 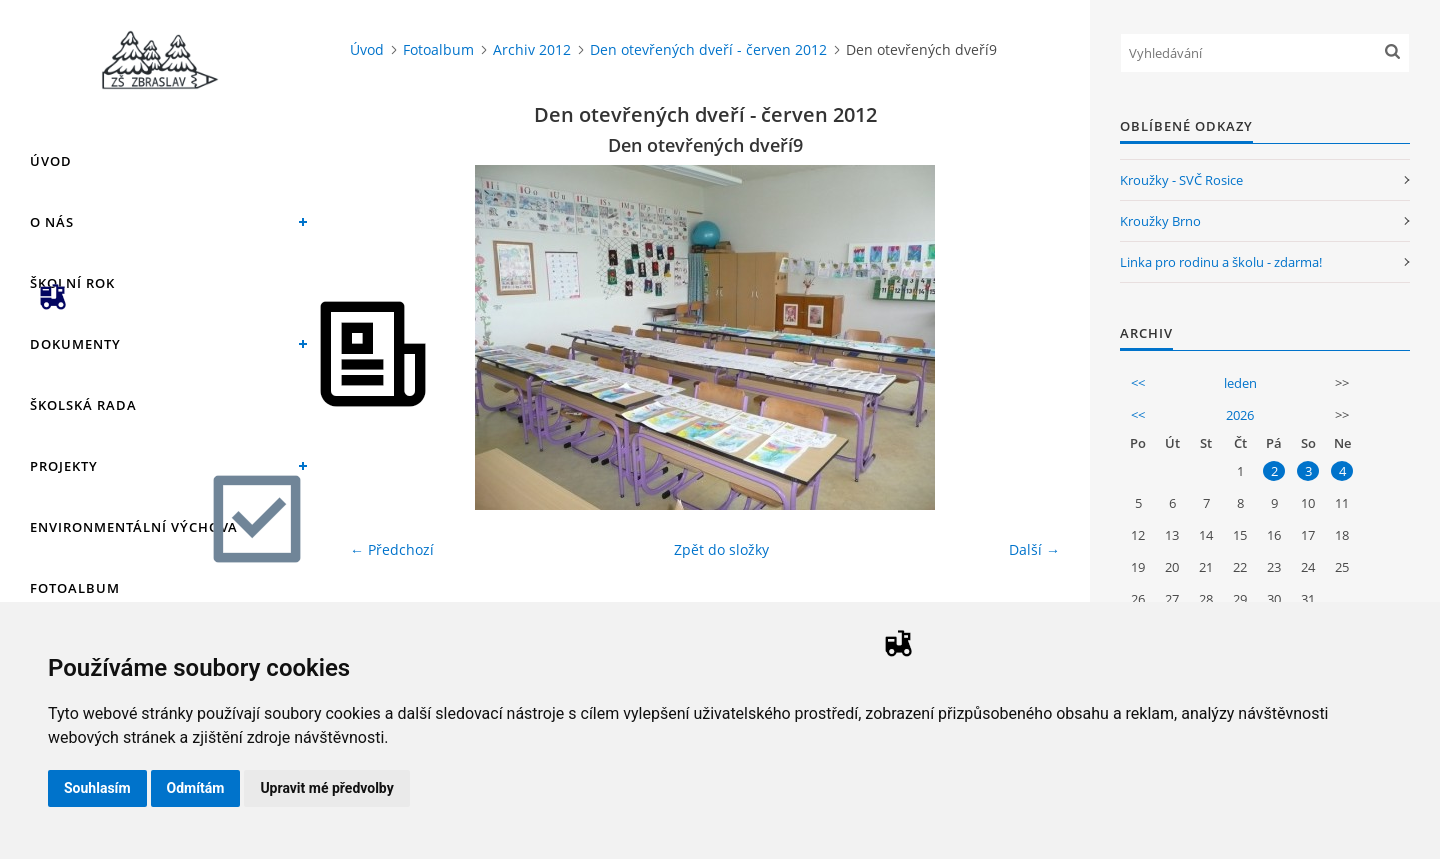 I want to click on select e-bike as transportation mode, so click(x=898, y=644).